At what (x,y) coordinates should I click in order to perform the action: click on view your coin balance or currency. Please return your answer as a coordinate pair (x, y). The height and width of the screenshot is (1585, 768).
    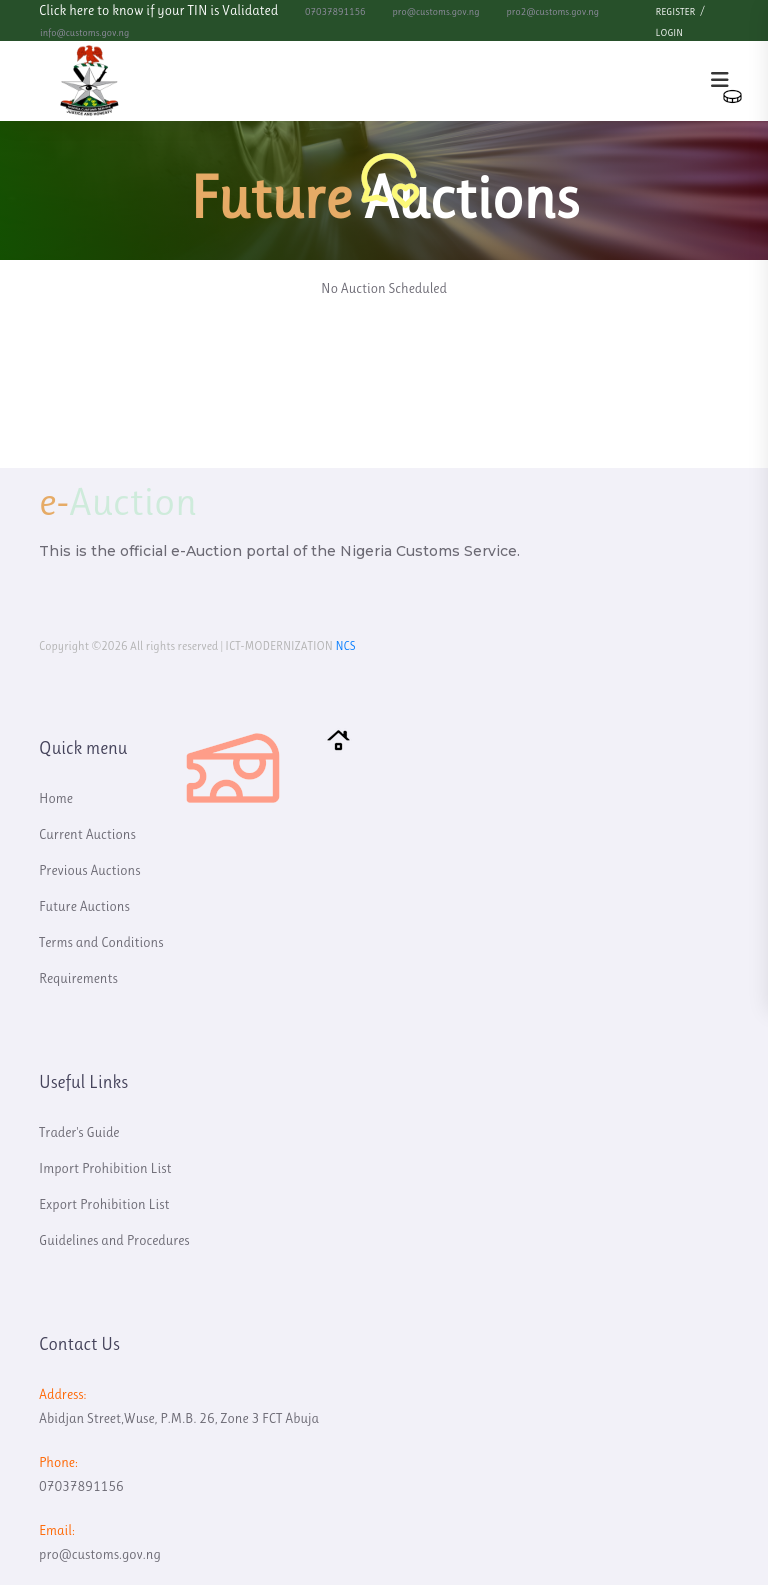
    Looking at the image, I should click on (732, 96).